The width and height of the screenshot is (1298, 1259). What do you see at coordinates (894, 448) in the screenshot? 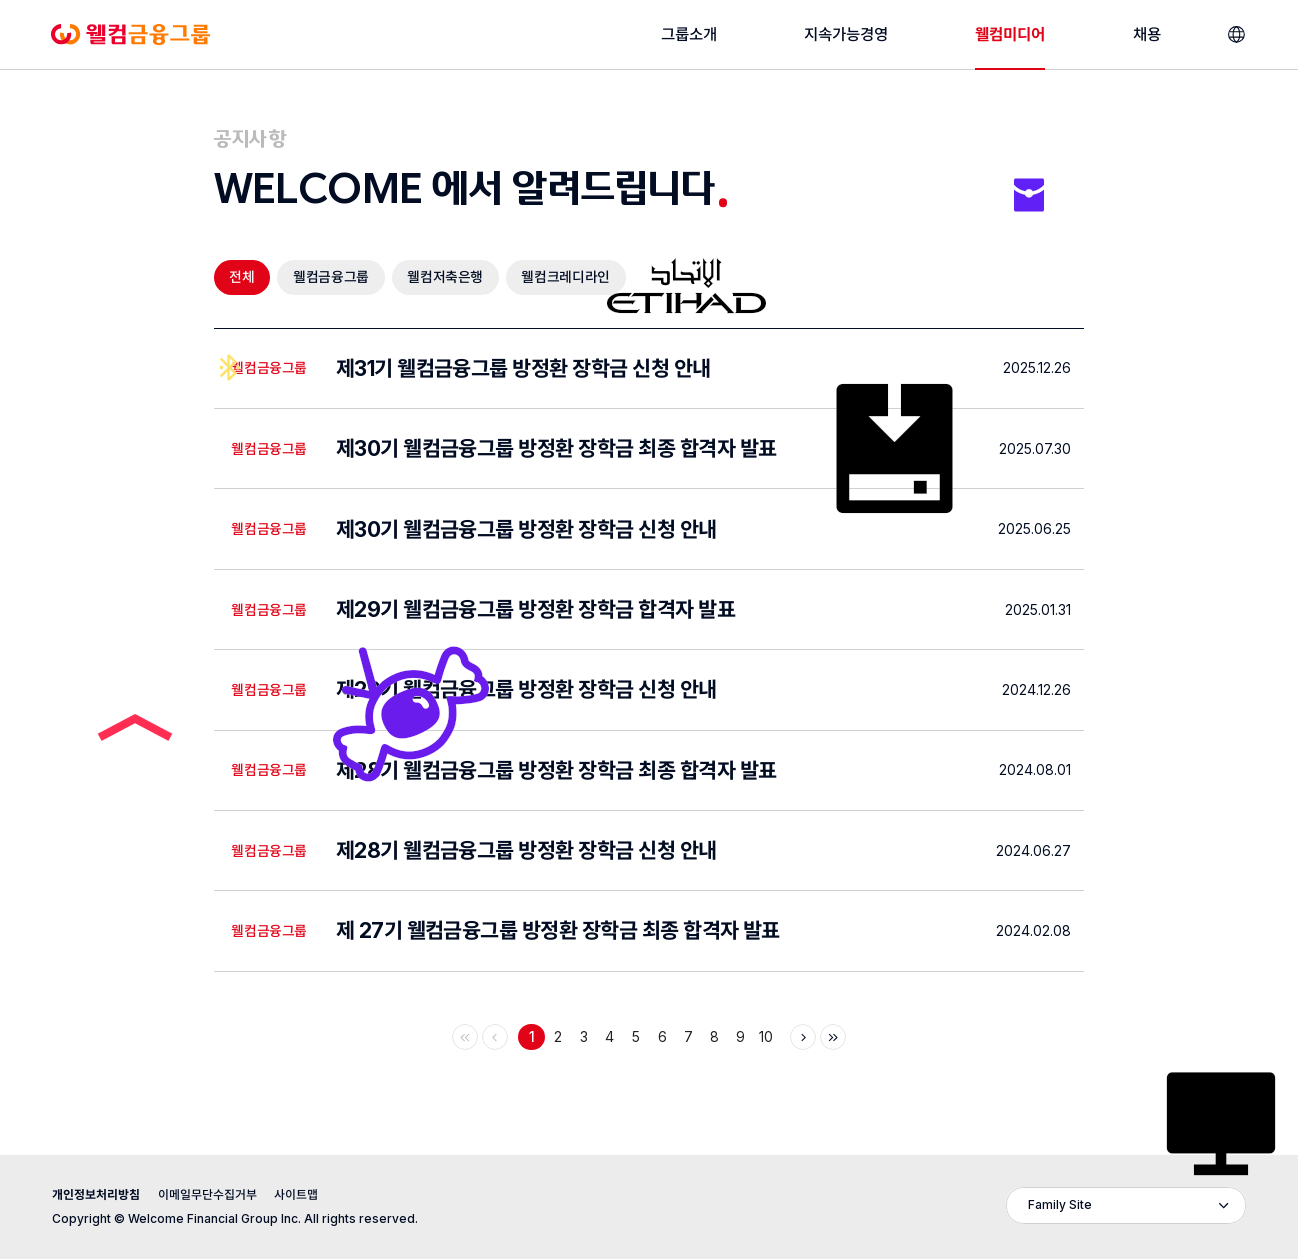
I see `install an app or software` at bounding box center [894, 448].